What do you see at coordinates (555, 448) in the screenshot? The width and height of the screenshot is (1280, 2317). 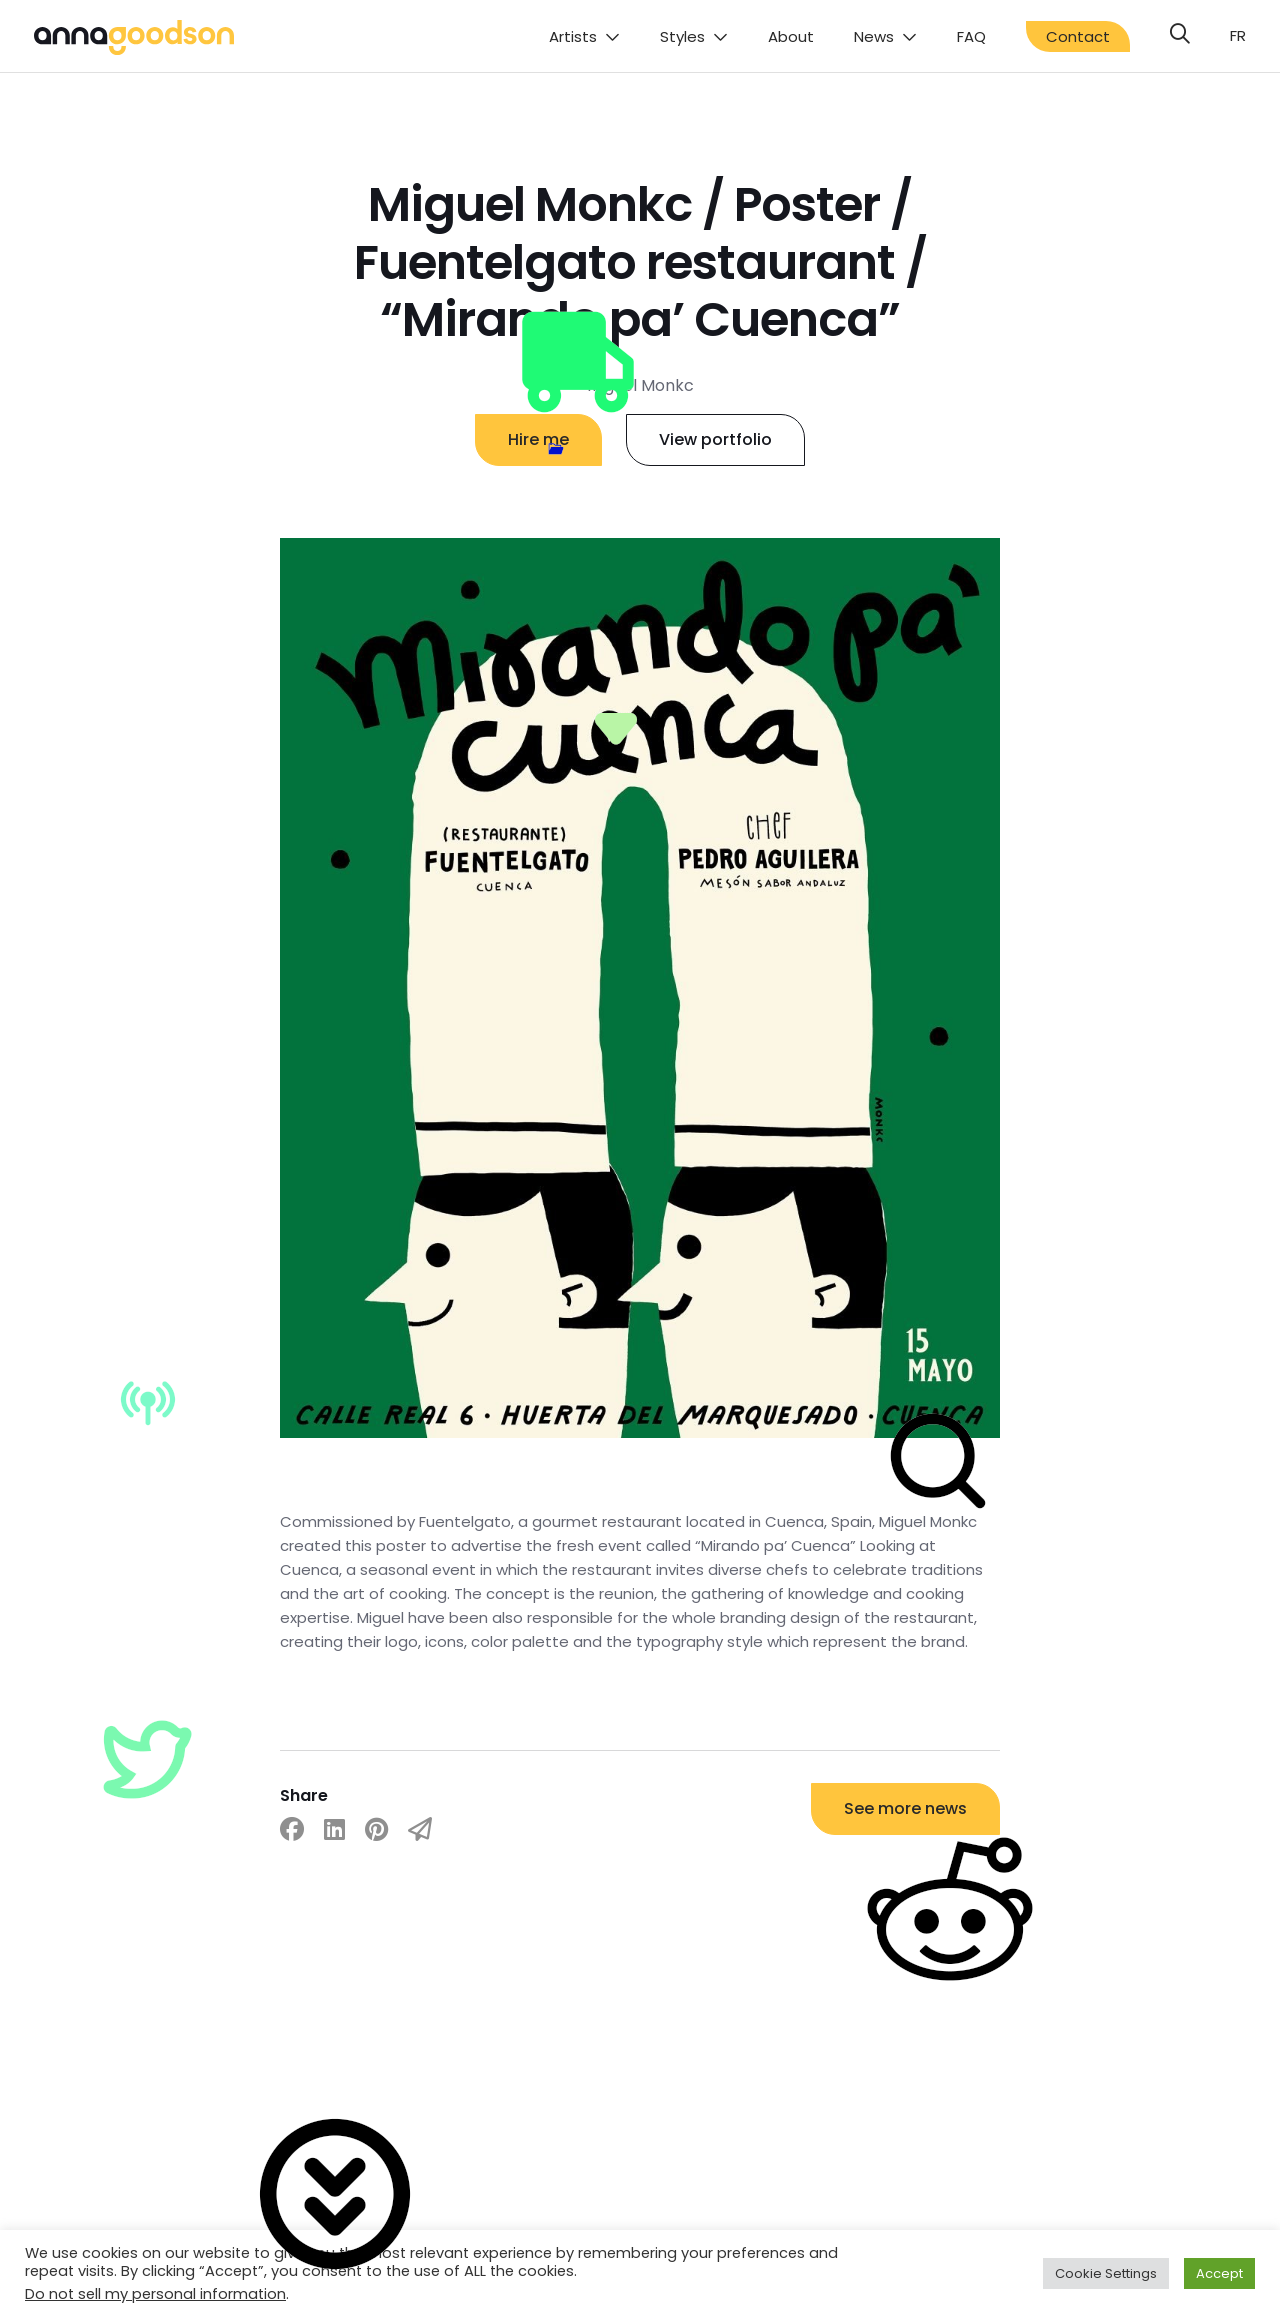 I see `open folder to view contents` at bounding box center [555, 448].